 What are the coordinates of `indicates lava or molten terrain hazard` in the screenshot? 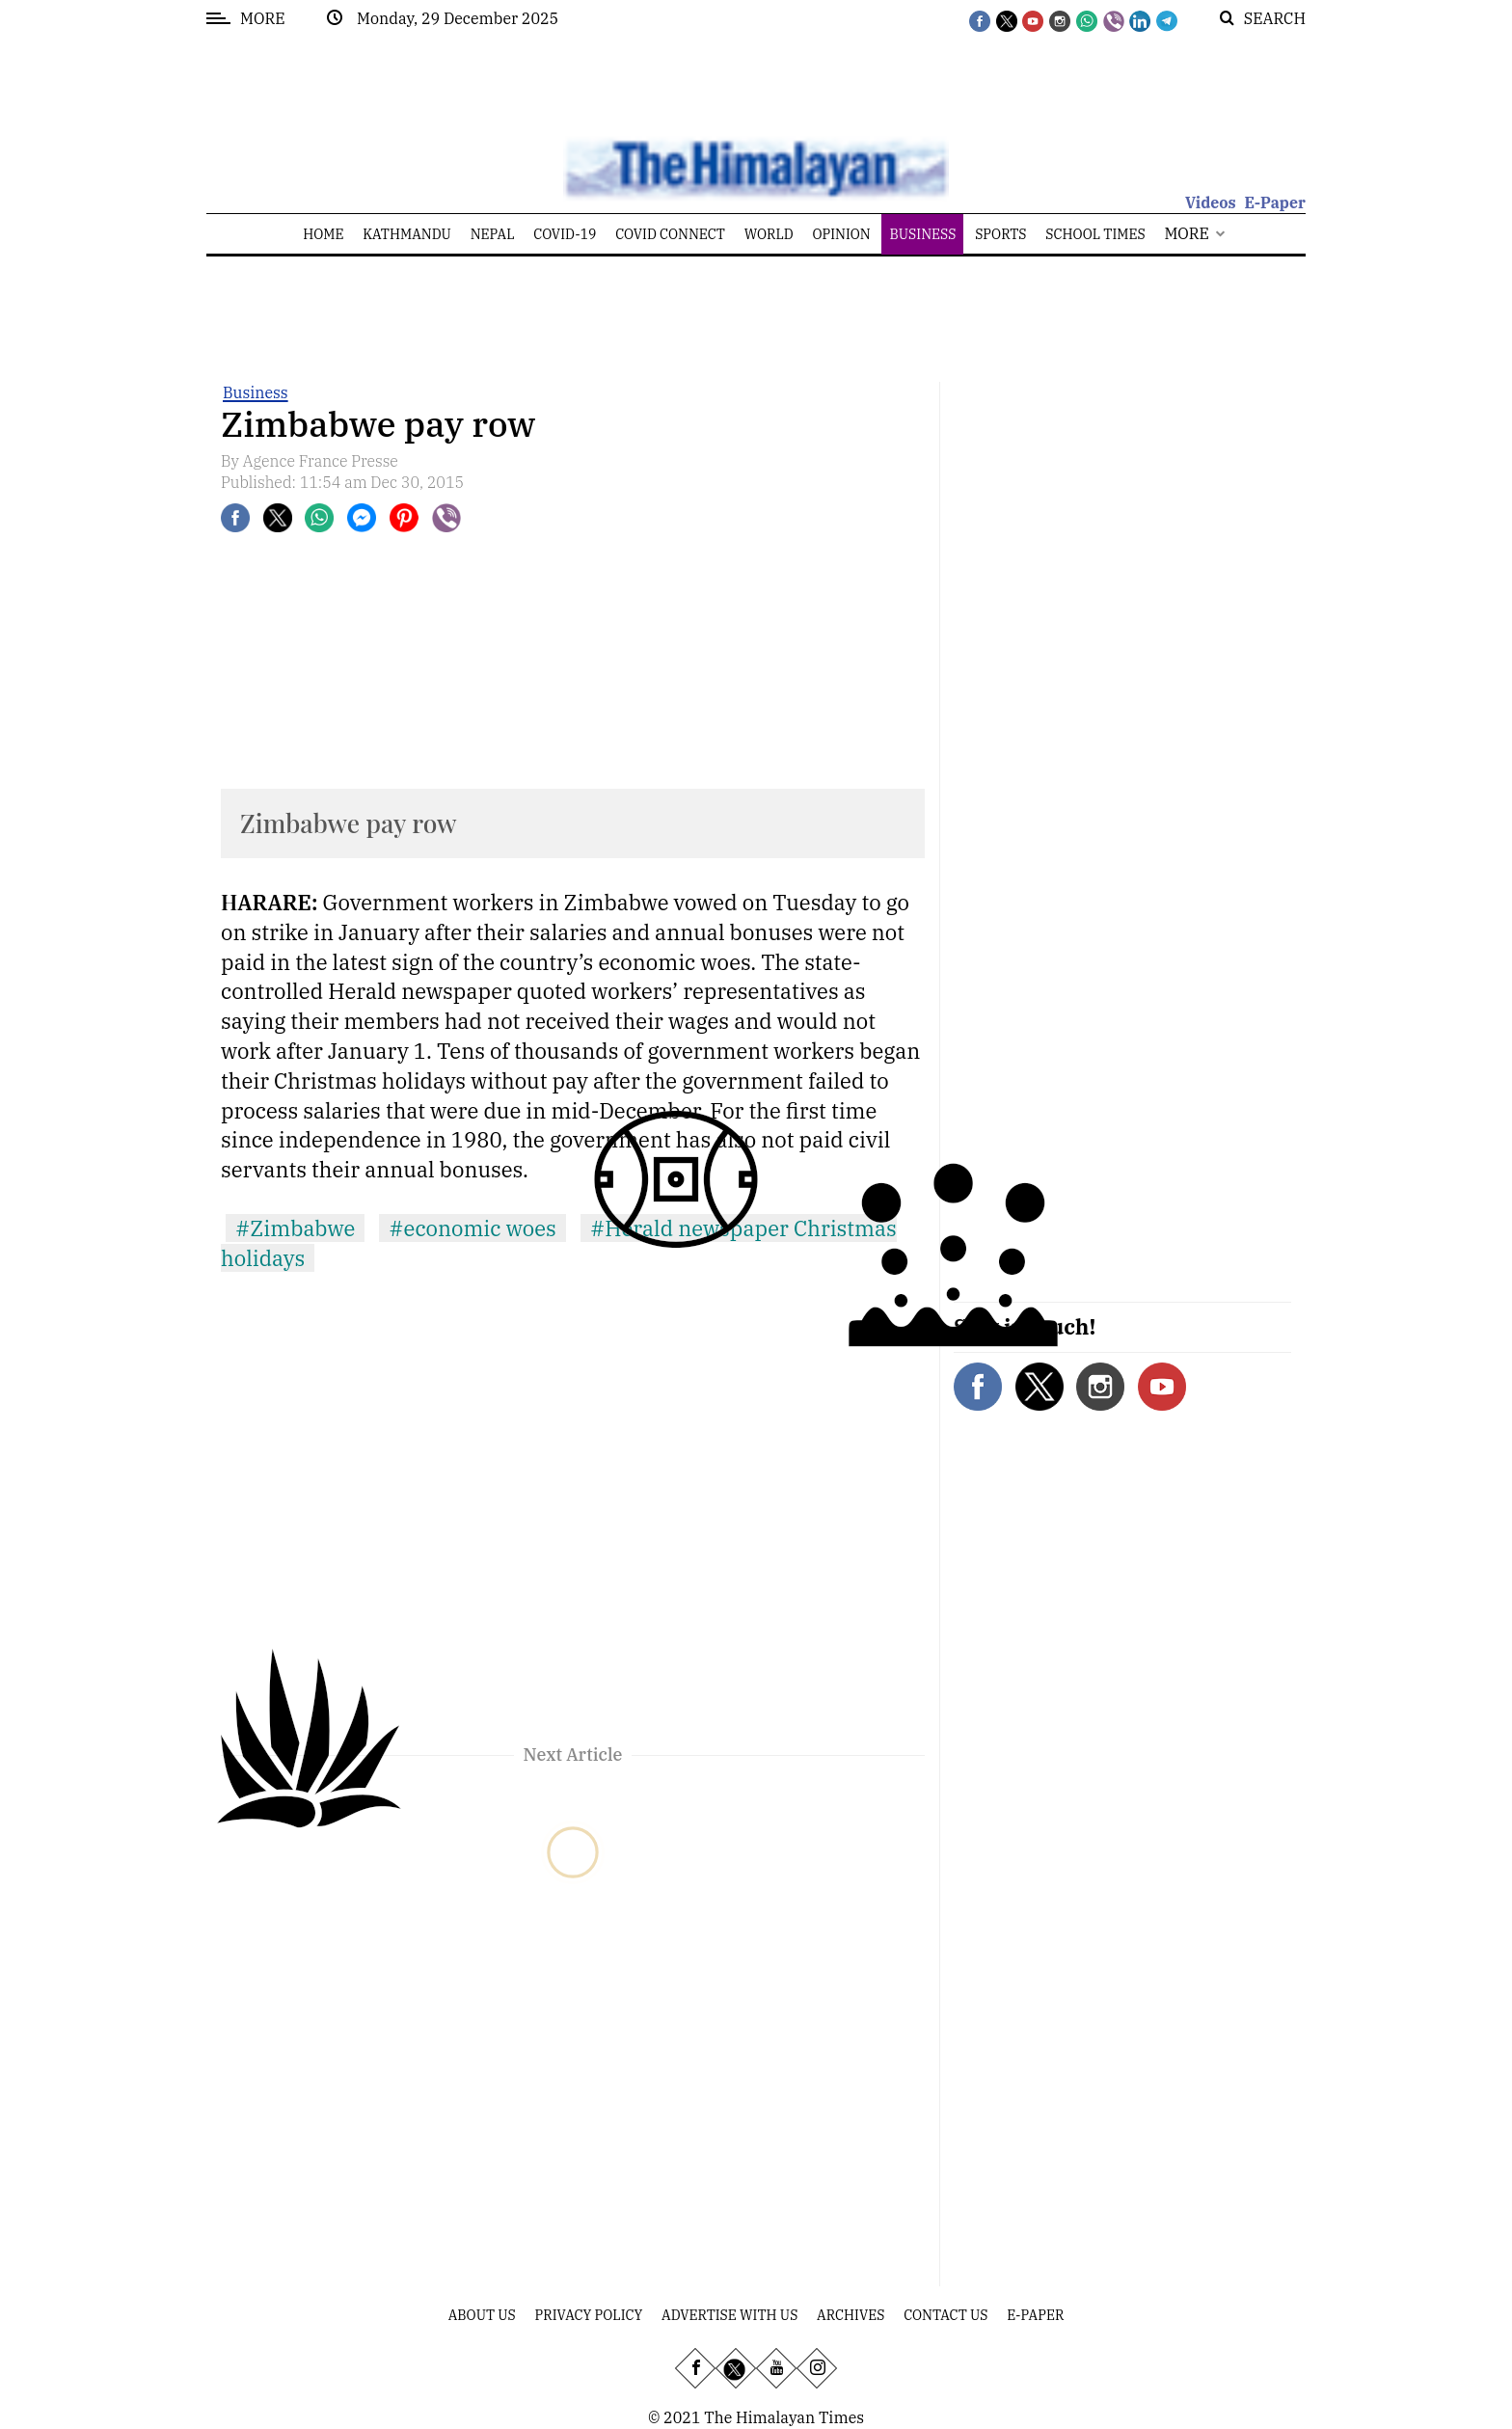 It's located at (953, 1255).